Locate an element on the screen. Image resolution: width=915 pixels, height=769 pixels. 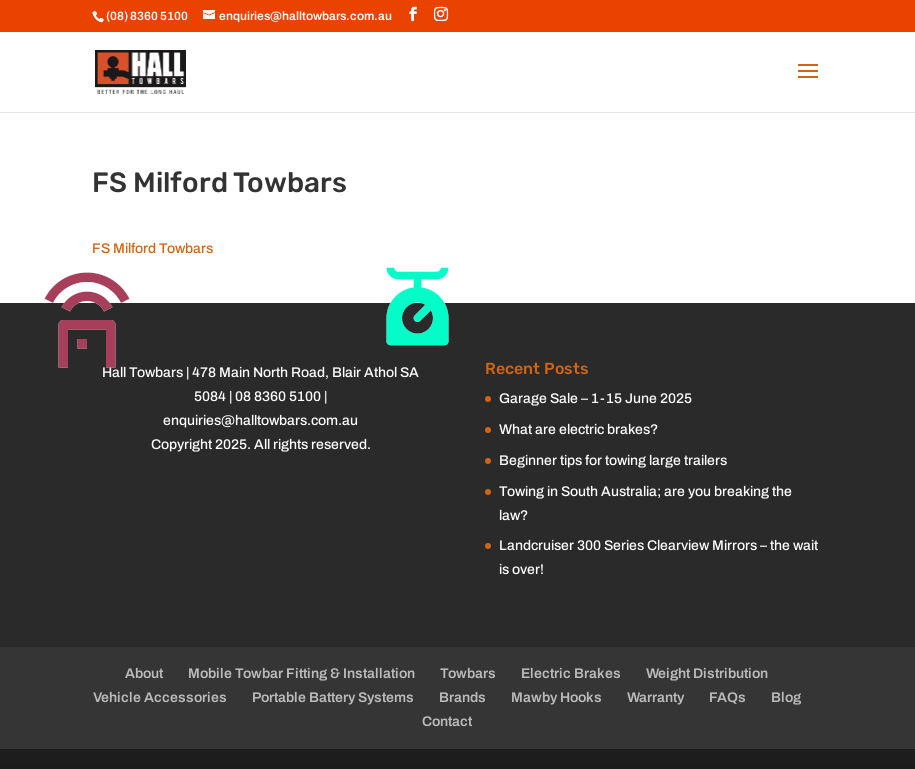
view weight or measurement settings is located at coordinates (417, 306).